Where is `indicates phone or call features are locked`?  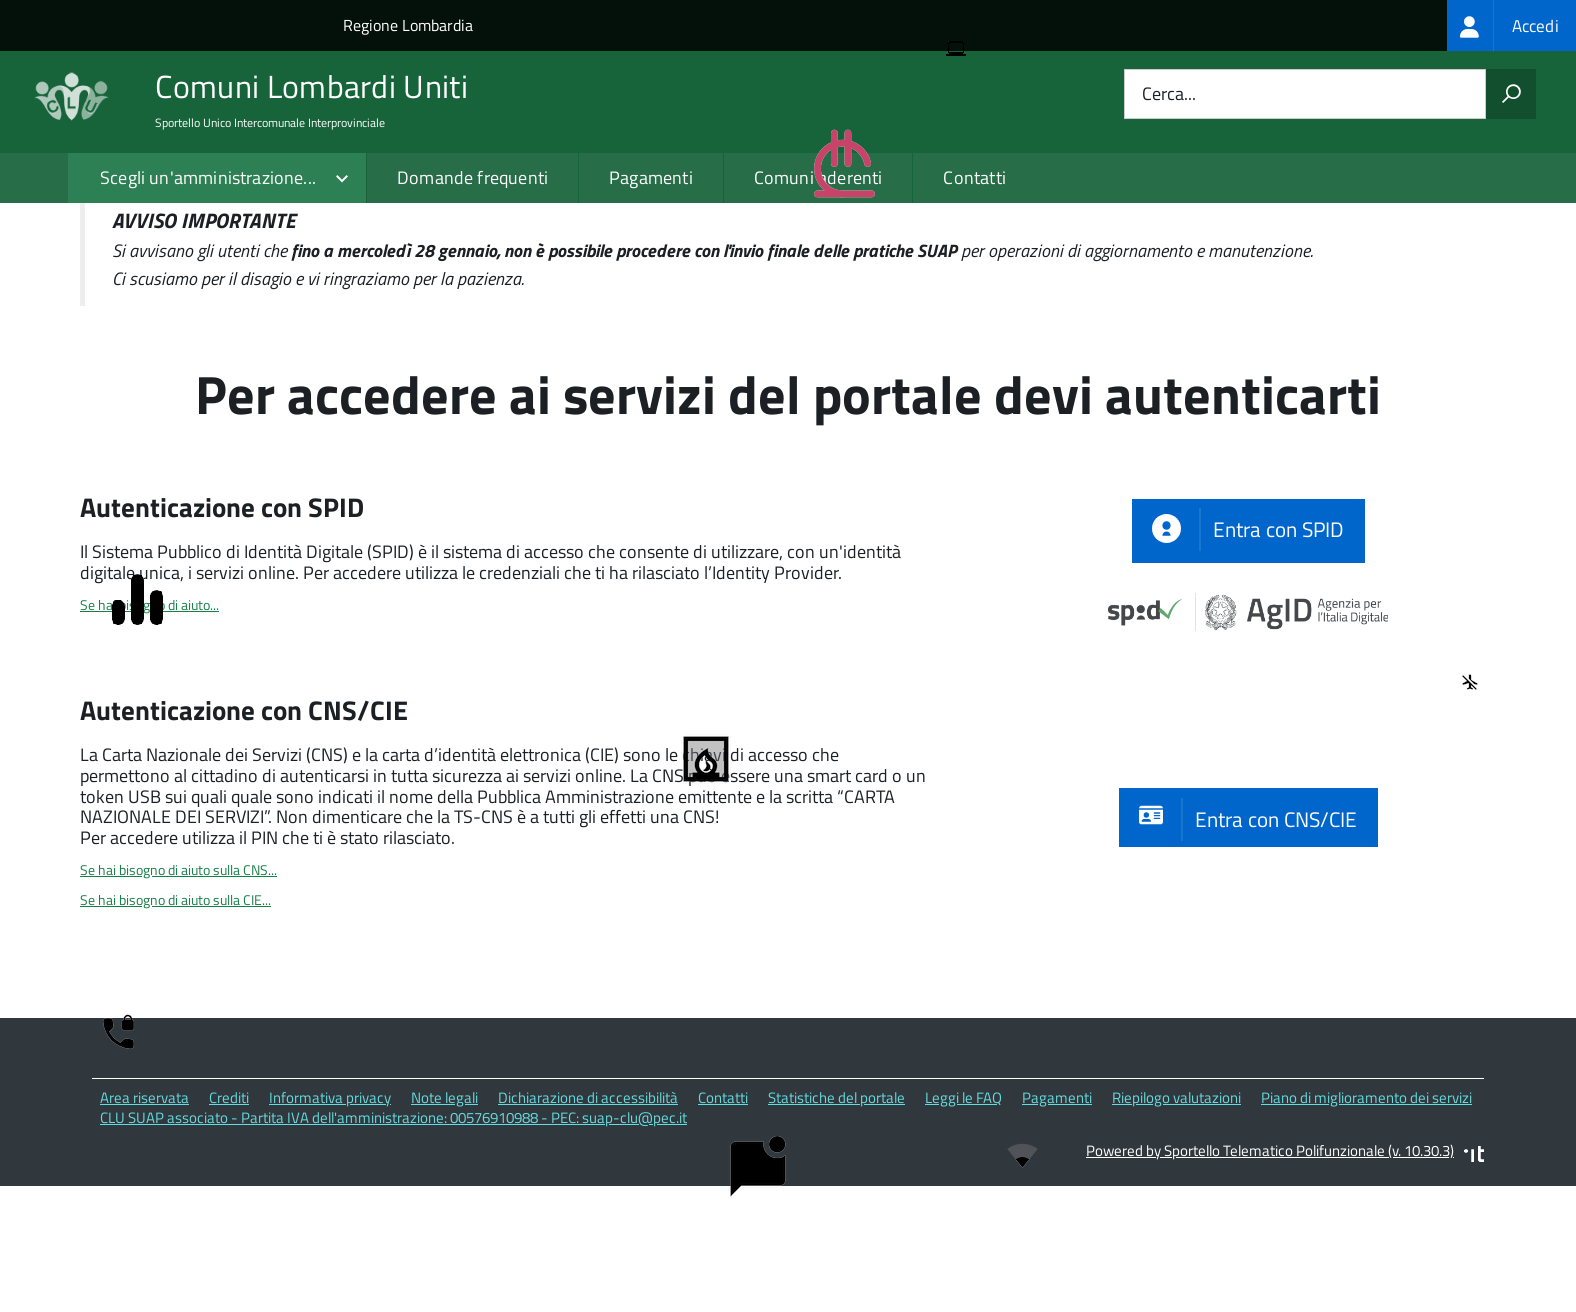 indicates phone or call features are locked is located at coordinates (118, 1033).